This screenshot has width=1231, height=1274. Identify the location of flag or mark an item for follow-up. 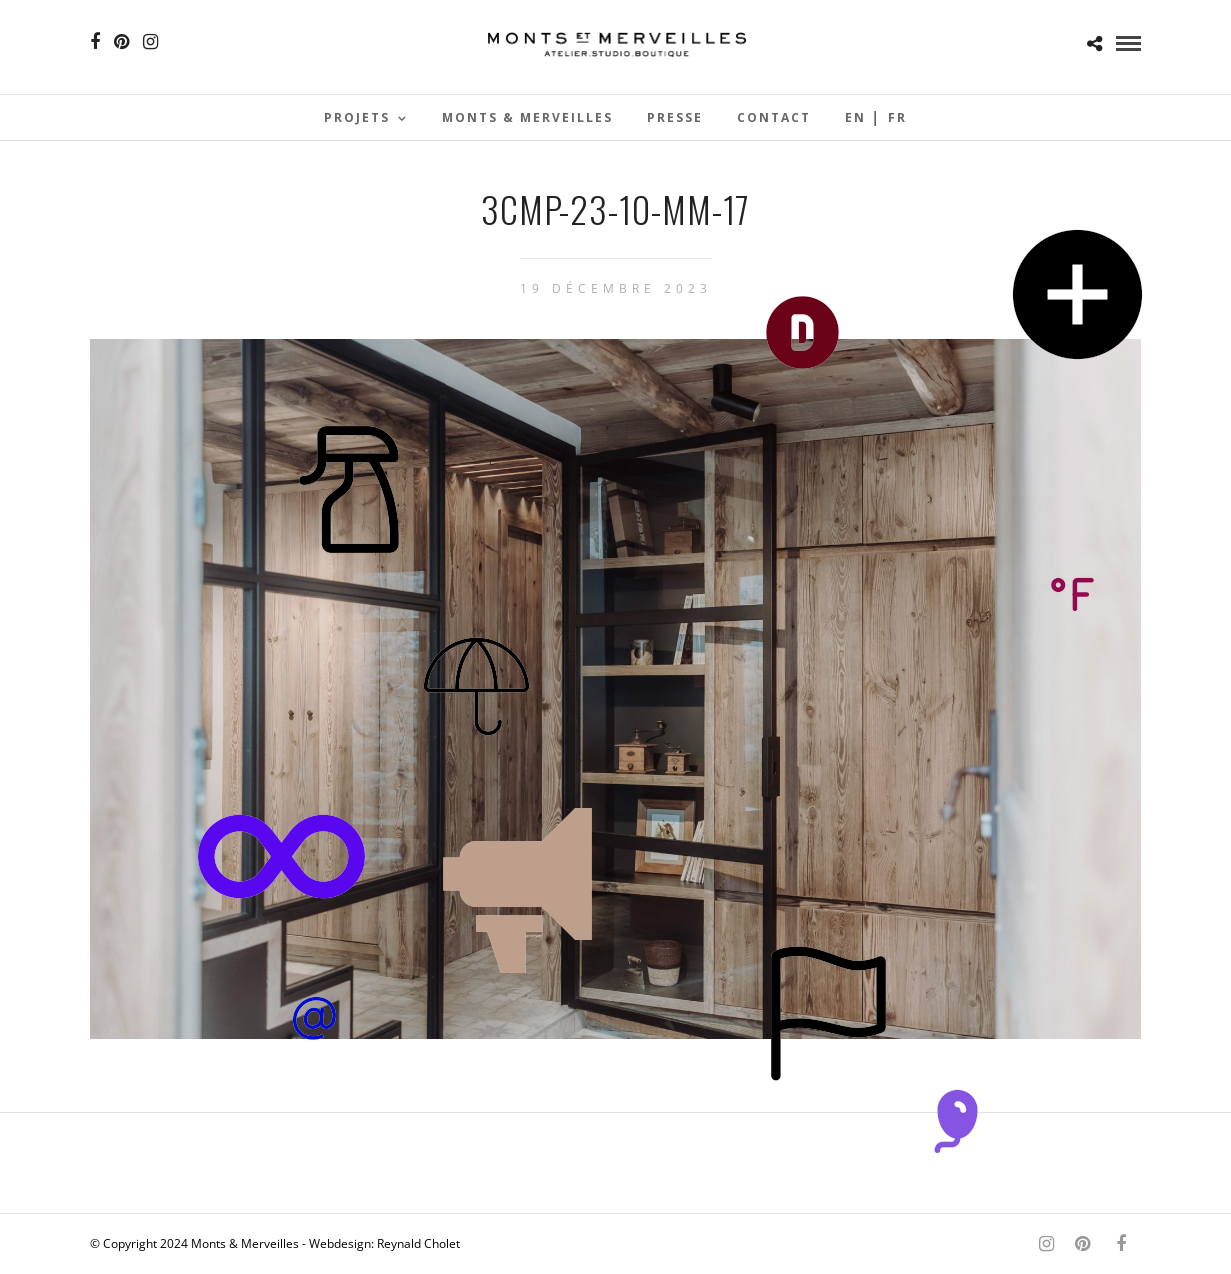
(828, 1013).